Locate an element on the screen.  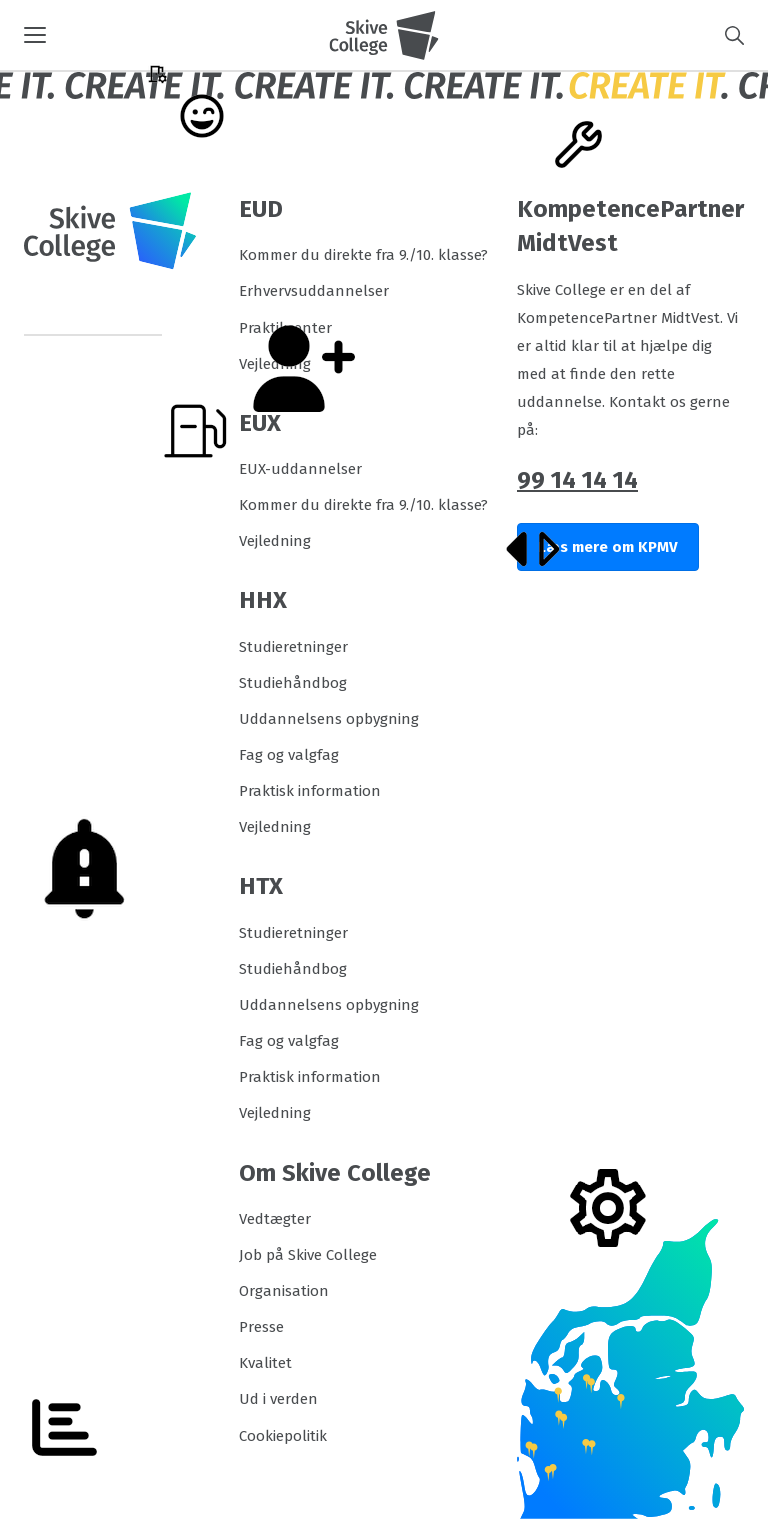
add a new user or contact is located at coordinates (300, 368).